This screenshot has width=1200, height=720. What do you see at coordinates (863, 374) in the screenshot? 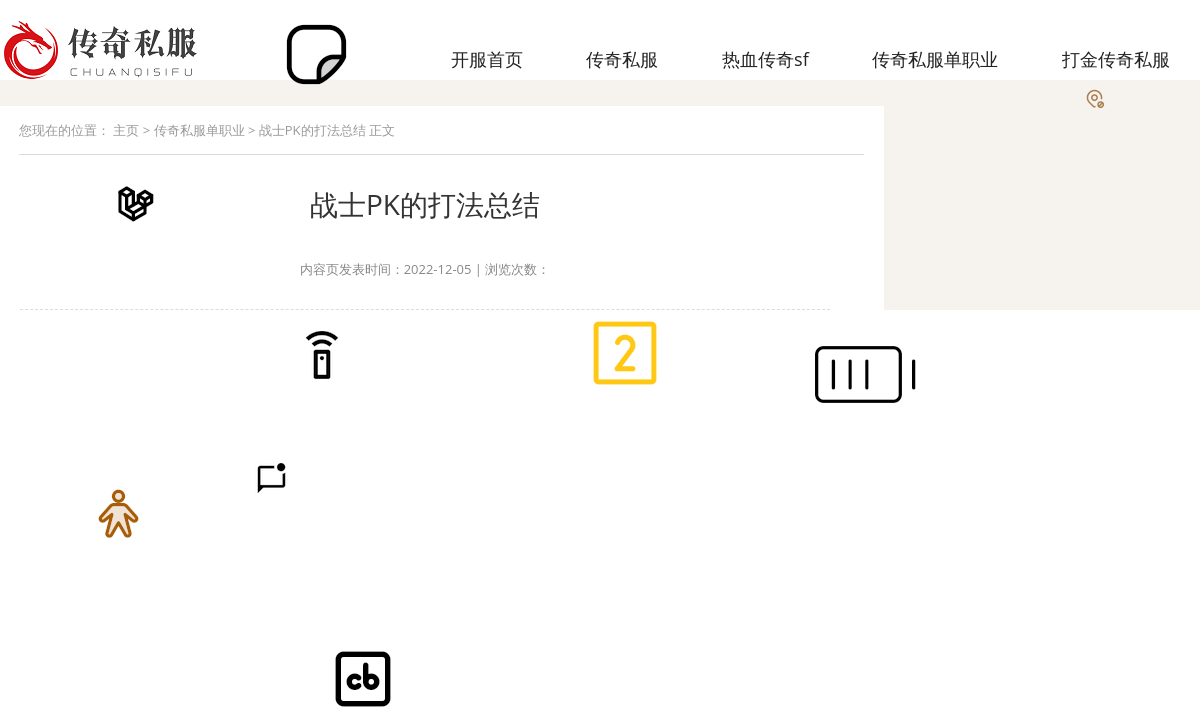
I see `indicates battery is well charged` at bounding box center [863, 374].